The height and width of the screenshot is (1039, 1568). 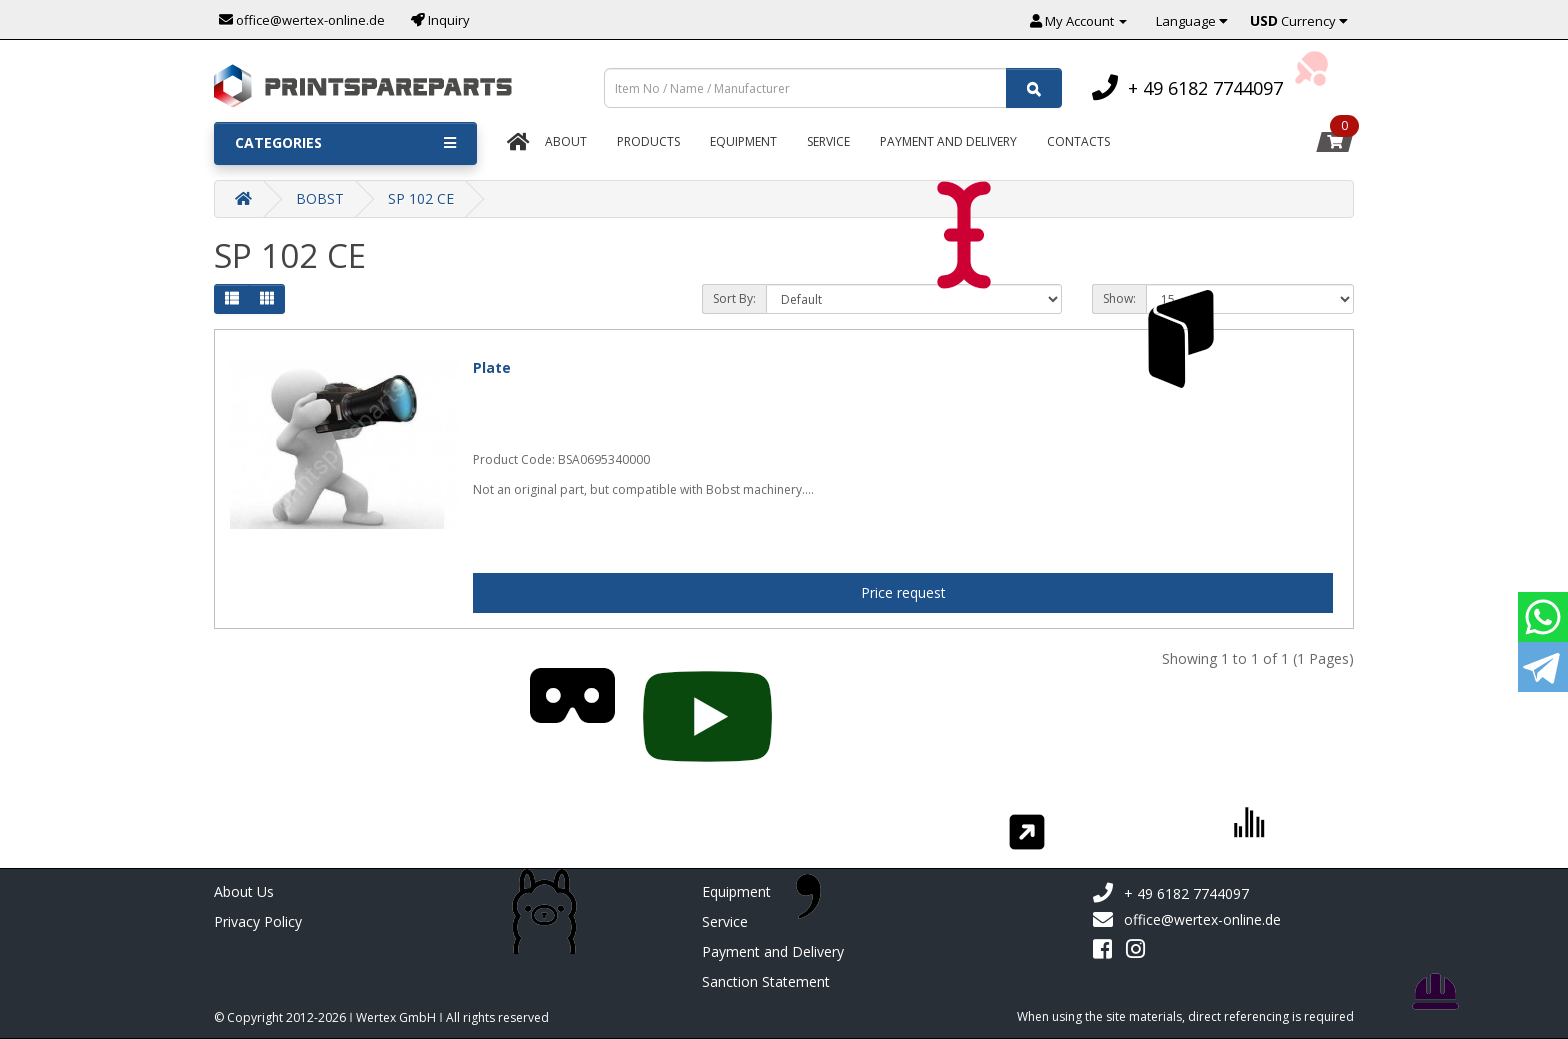 What do you see at coordinates (1435, 991) in the screenshot?
I see `access construction or worksite safety settings` at bounding box center [1435, 991].